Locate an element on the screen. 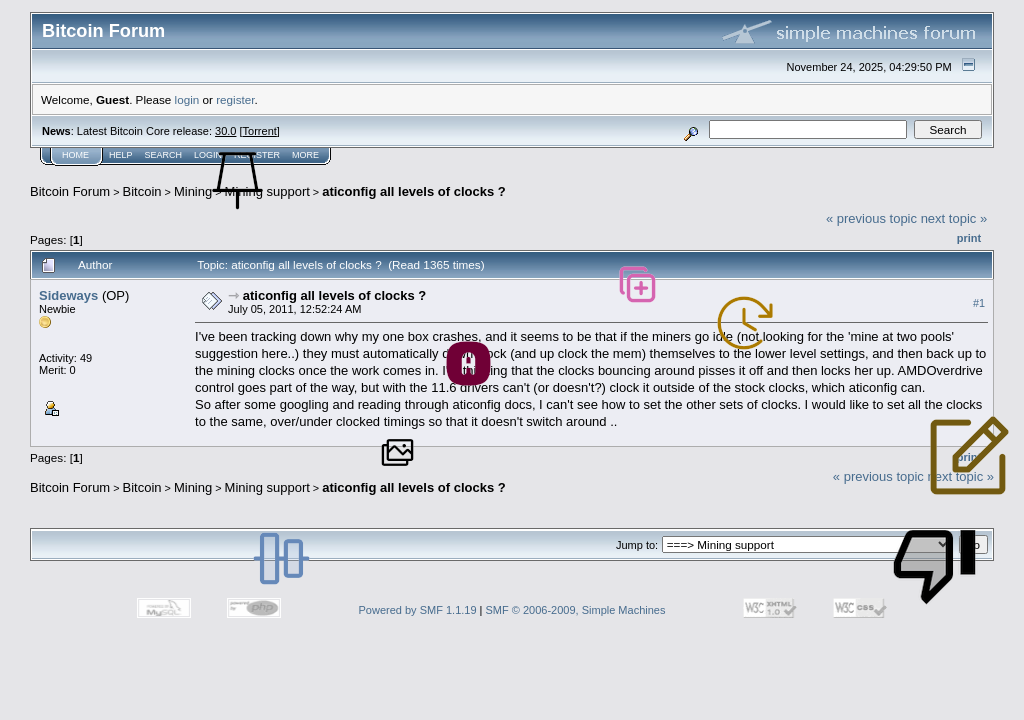 This screenshot has height=720, width=1024. view photo gallery is located at coordinates (397, 452).